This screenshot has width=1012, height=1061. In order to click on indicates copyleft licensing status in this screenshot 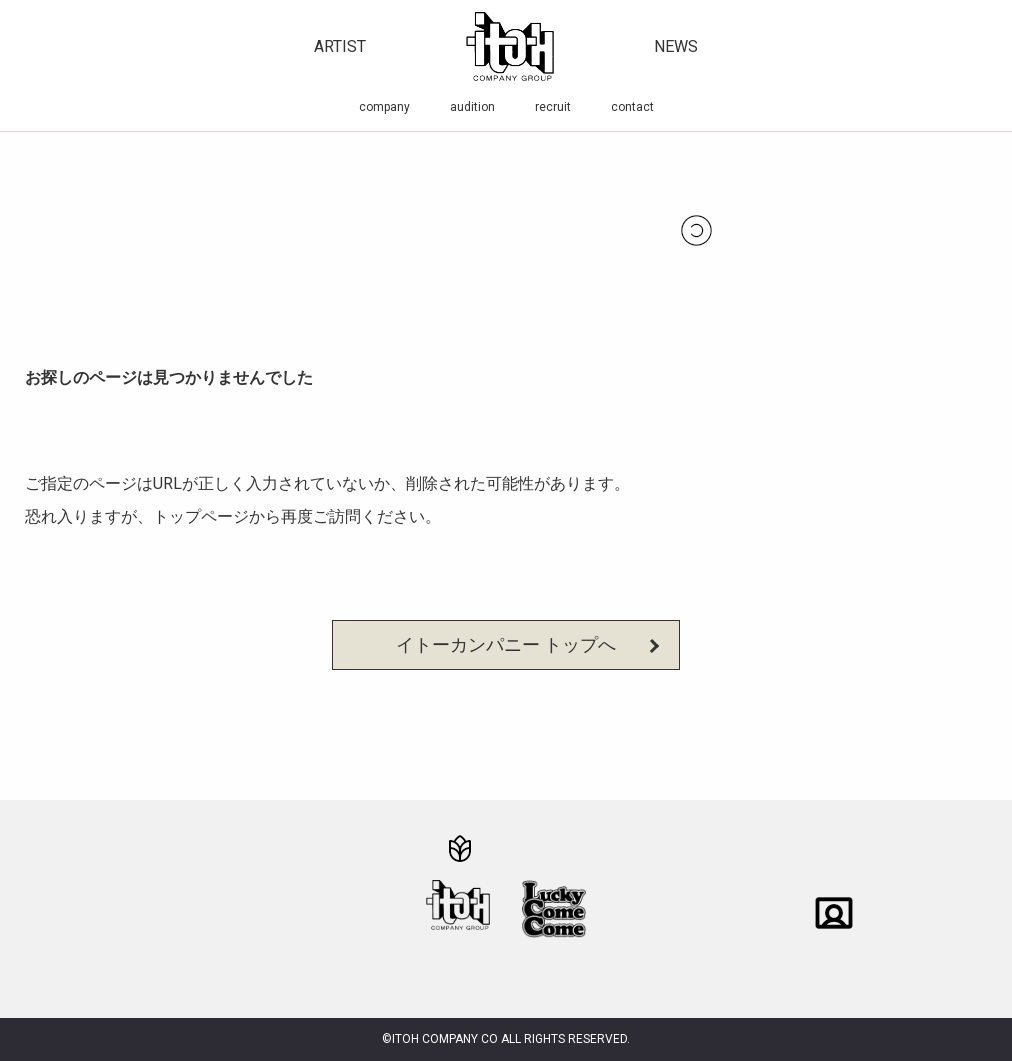, I will do `click(696, 230)`.